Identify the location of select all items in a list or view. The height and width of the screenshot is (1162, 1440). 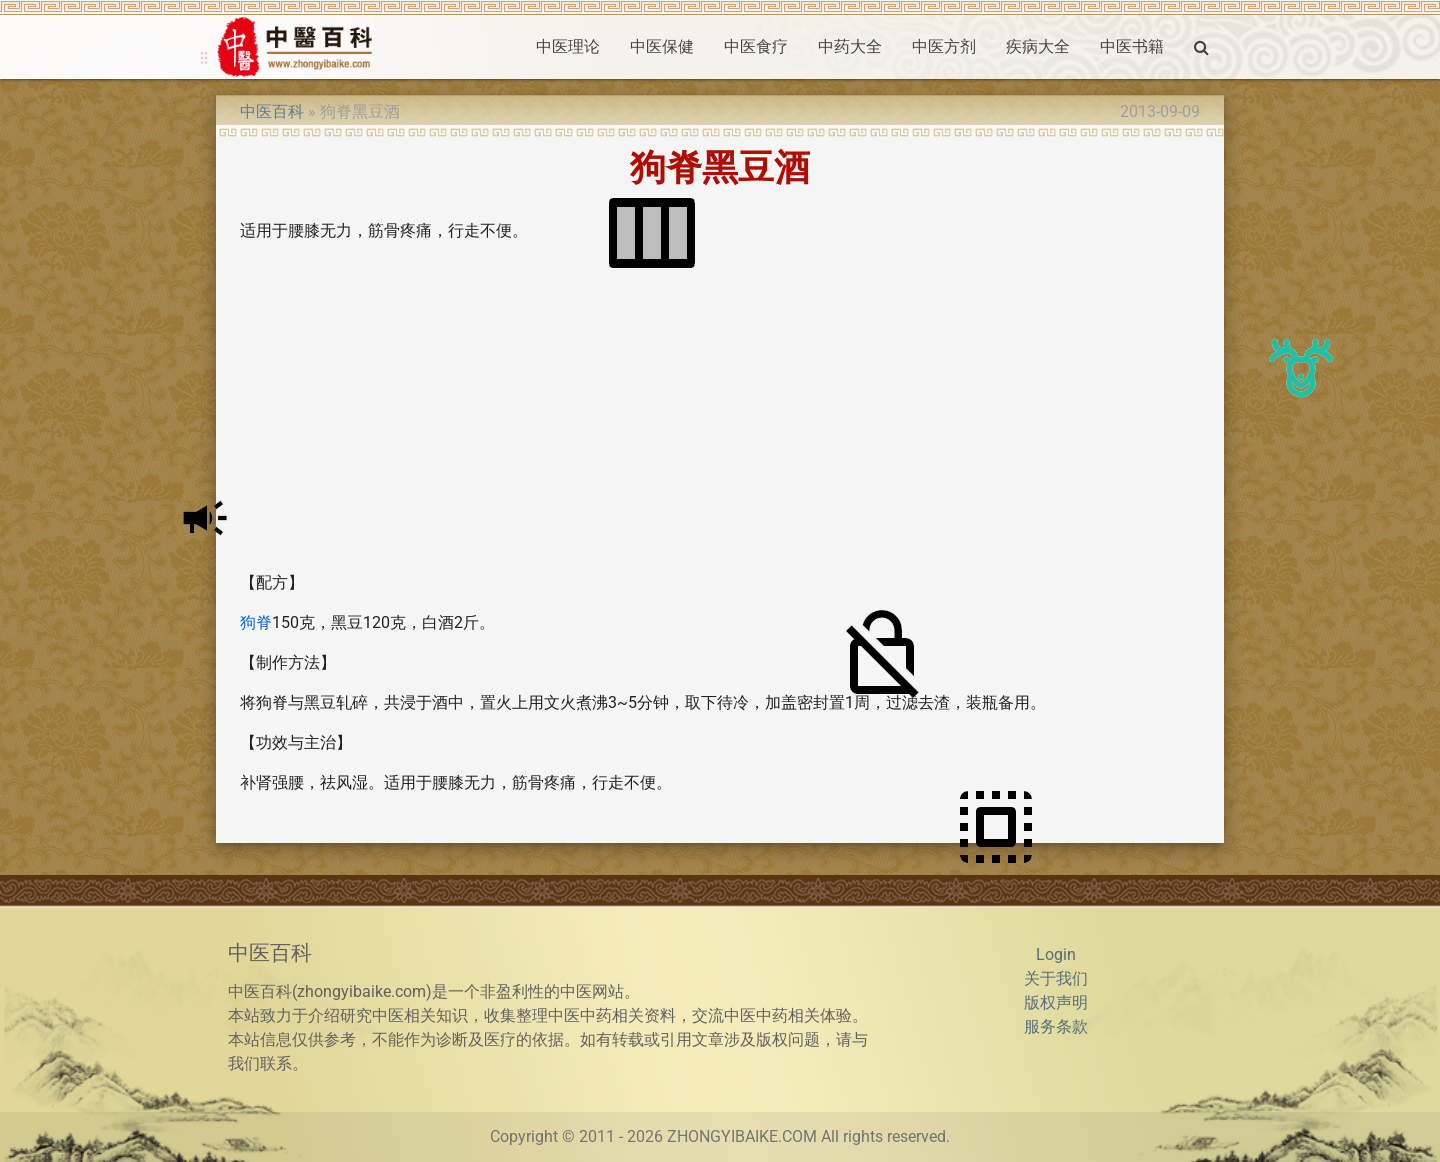
(996, 827).